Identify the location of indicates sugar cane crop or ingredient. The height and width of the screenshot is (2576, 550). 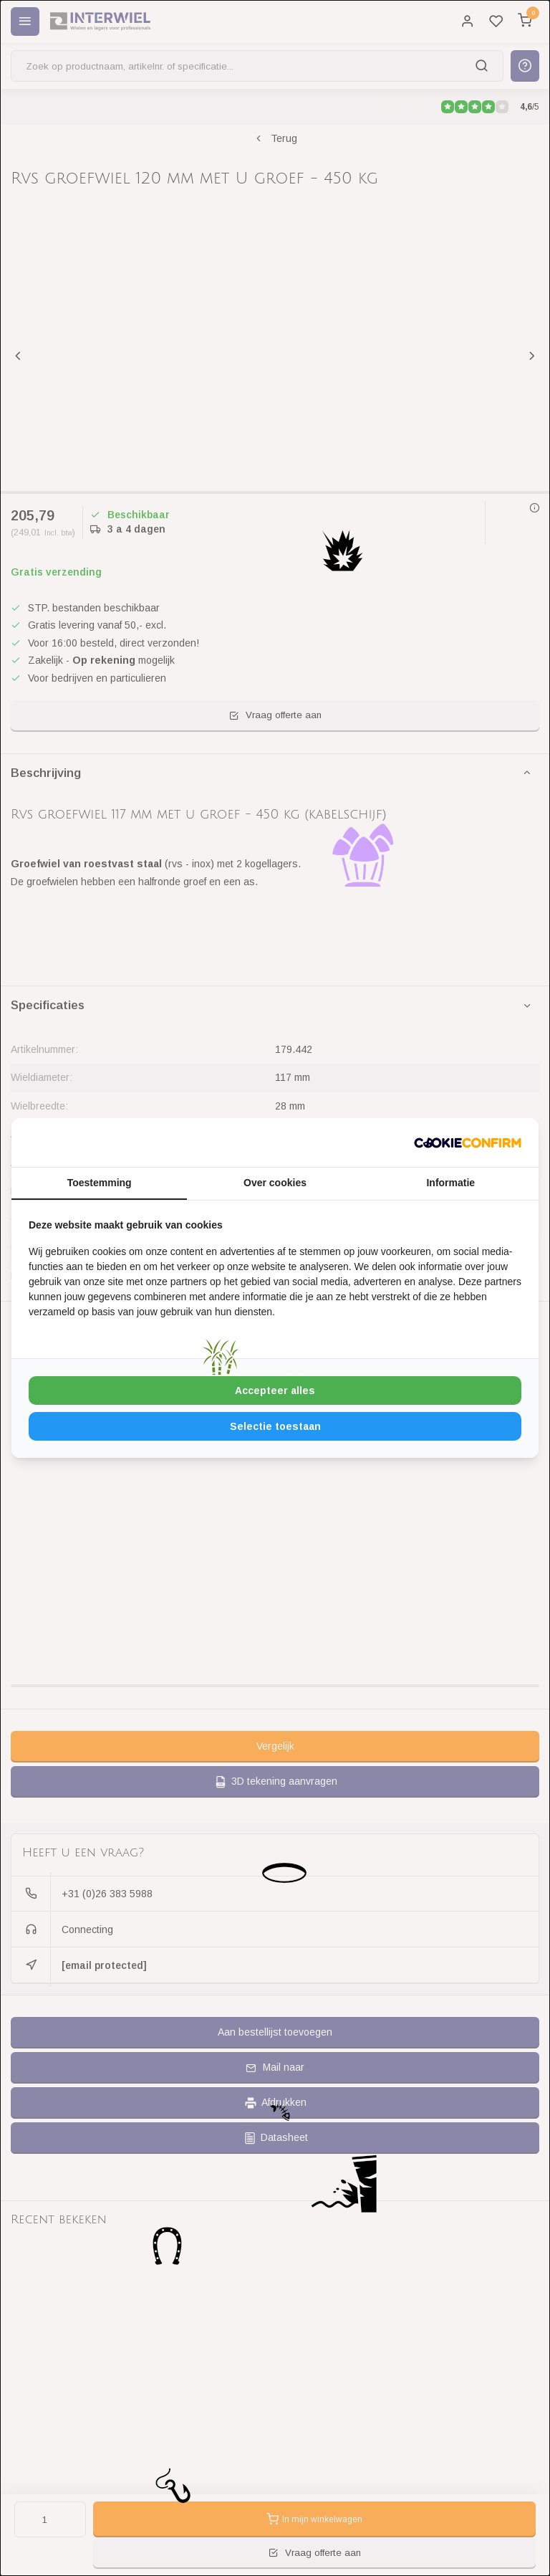
(221, 1357).